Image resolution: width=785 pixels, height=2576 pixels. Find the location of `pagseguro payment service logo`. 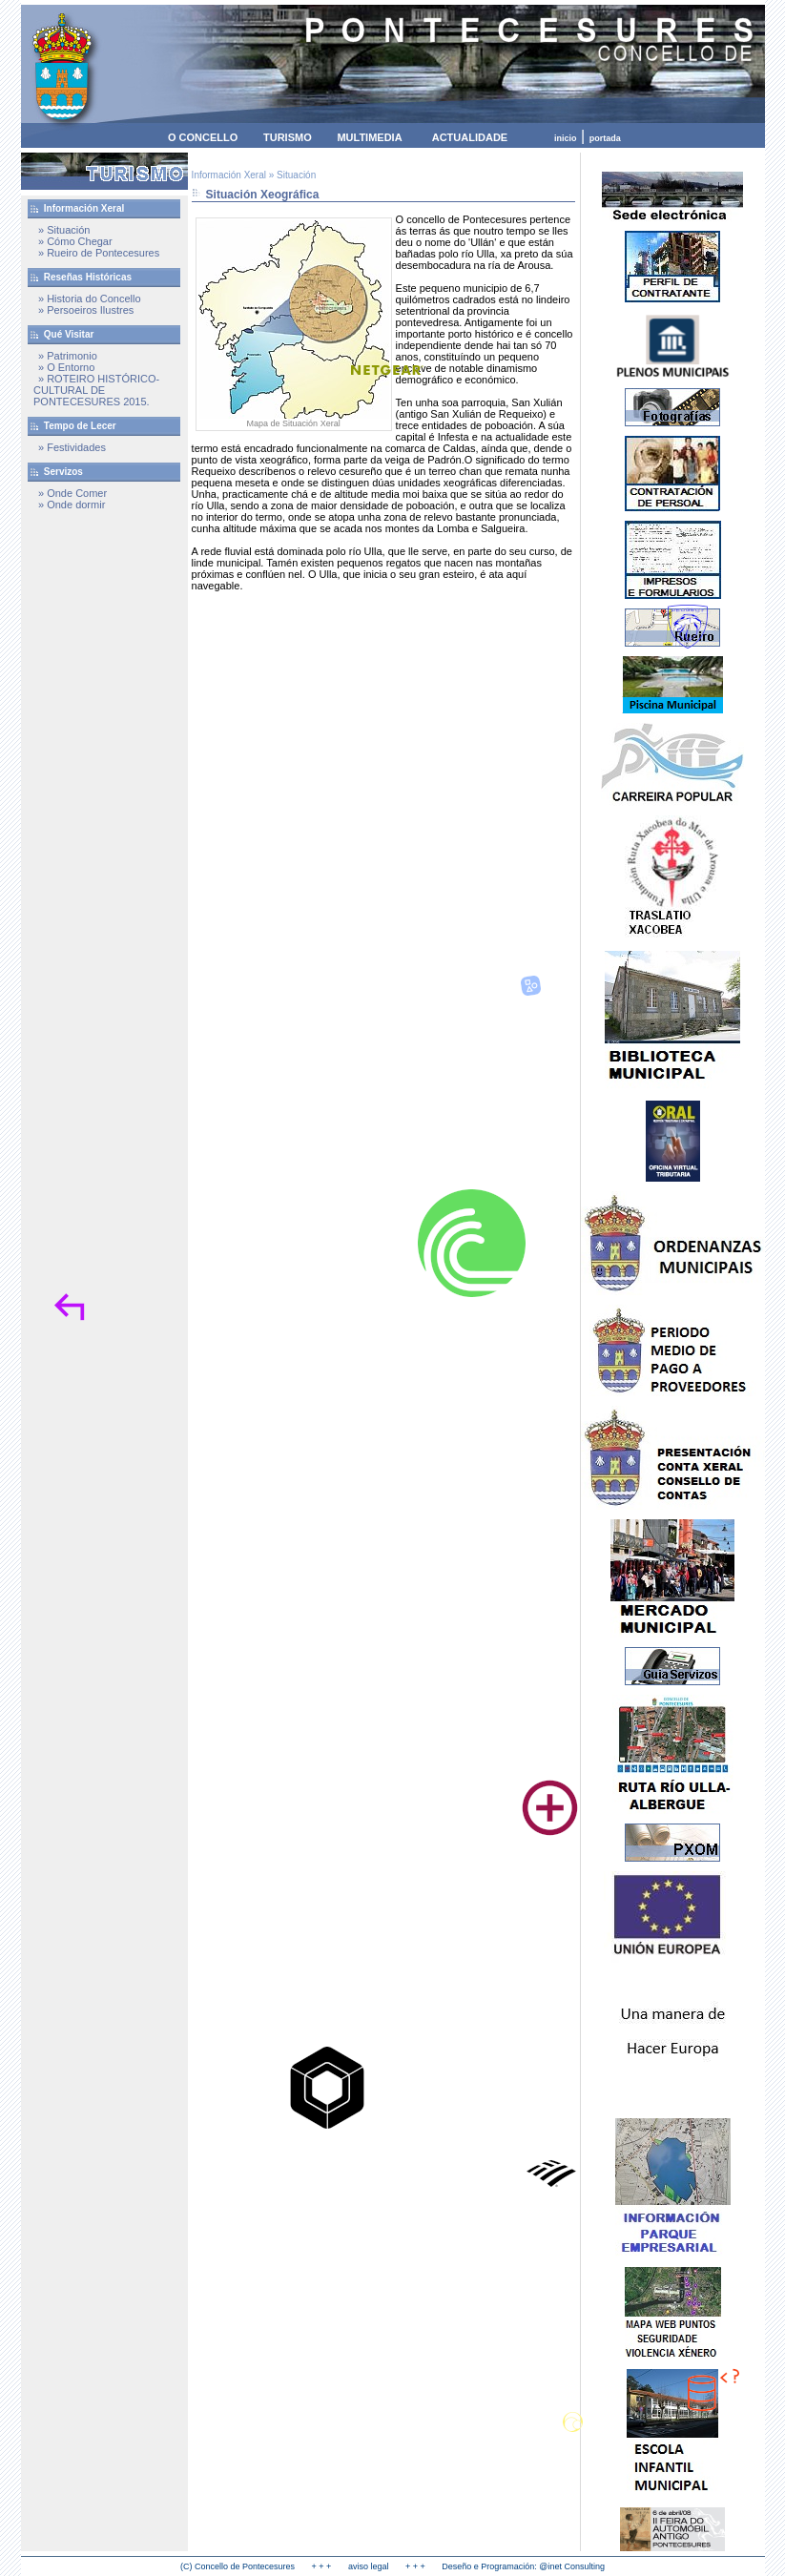

pagseguro payment service logo is located at coordinates (572, 2421).